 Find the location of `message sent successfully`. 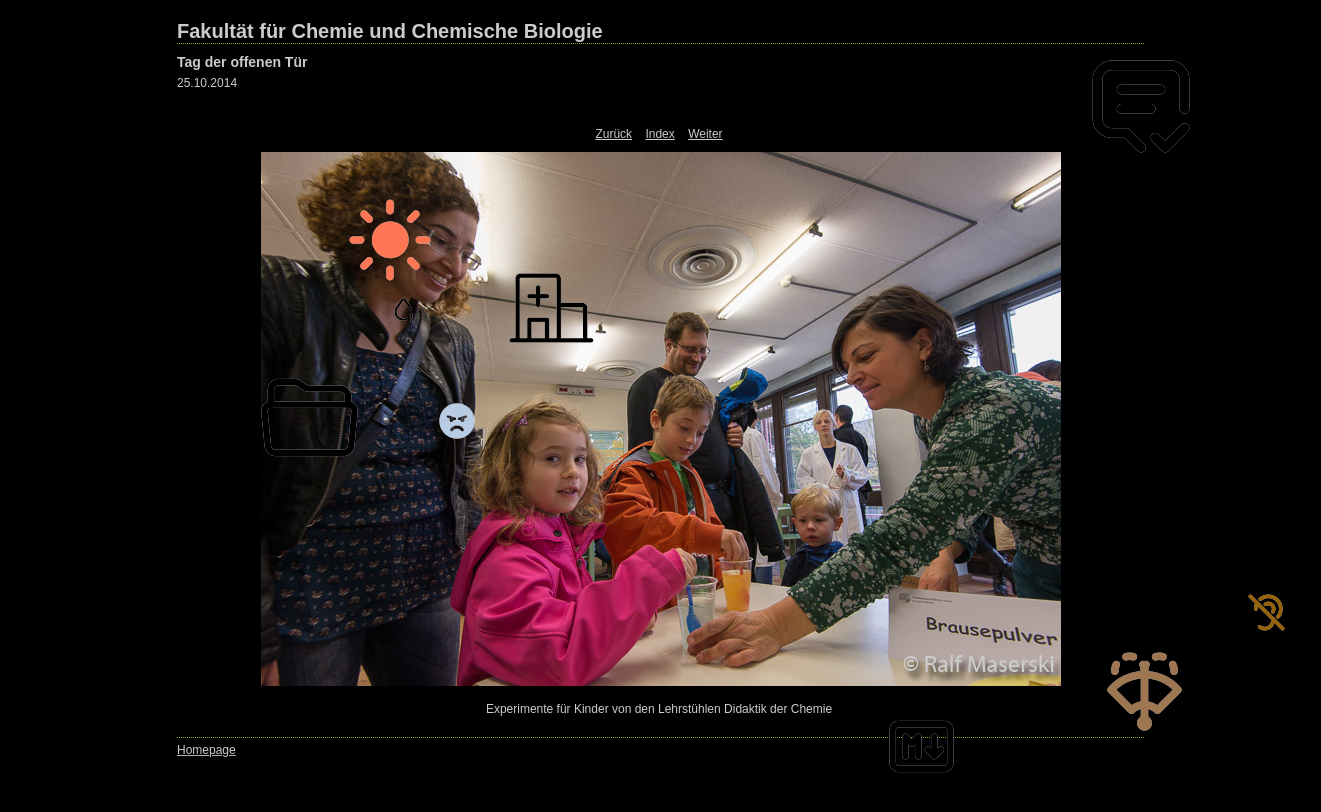

message sent successfully is located at coordinates (1141, 104).